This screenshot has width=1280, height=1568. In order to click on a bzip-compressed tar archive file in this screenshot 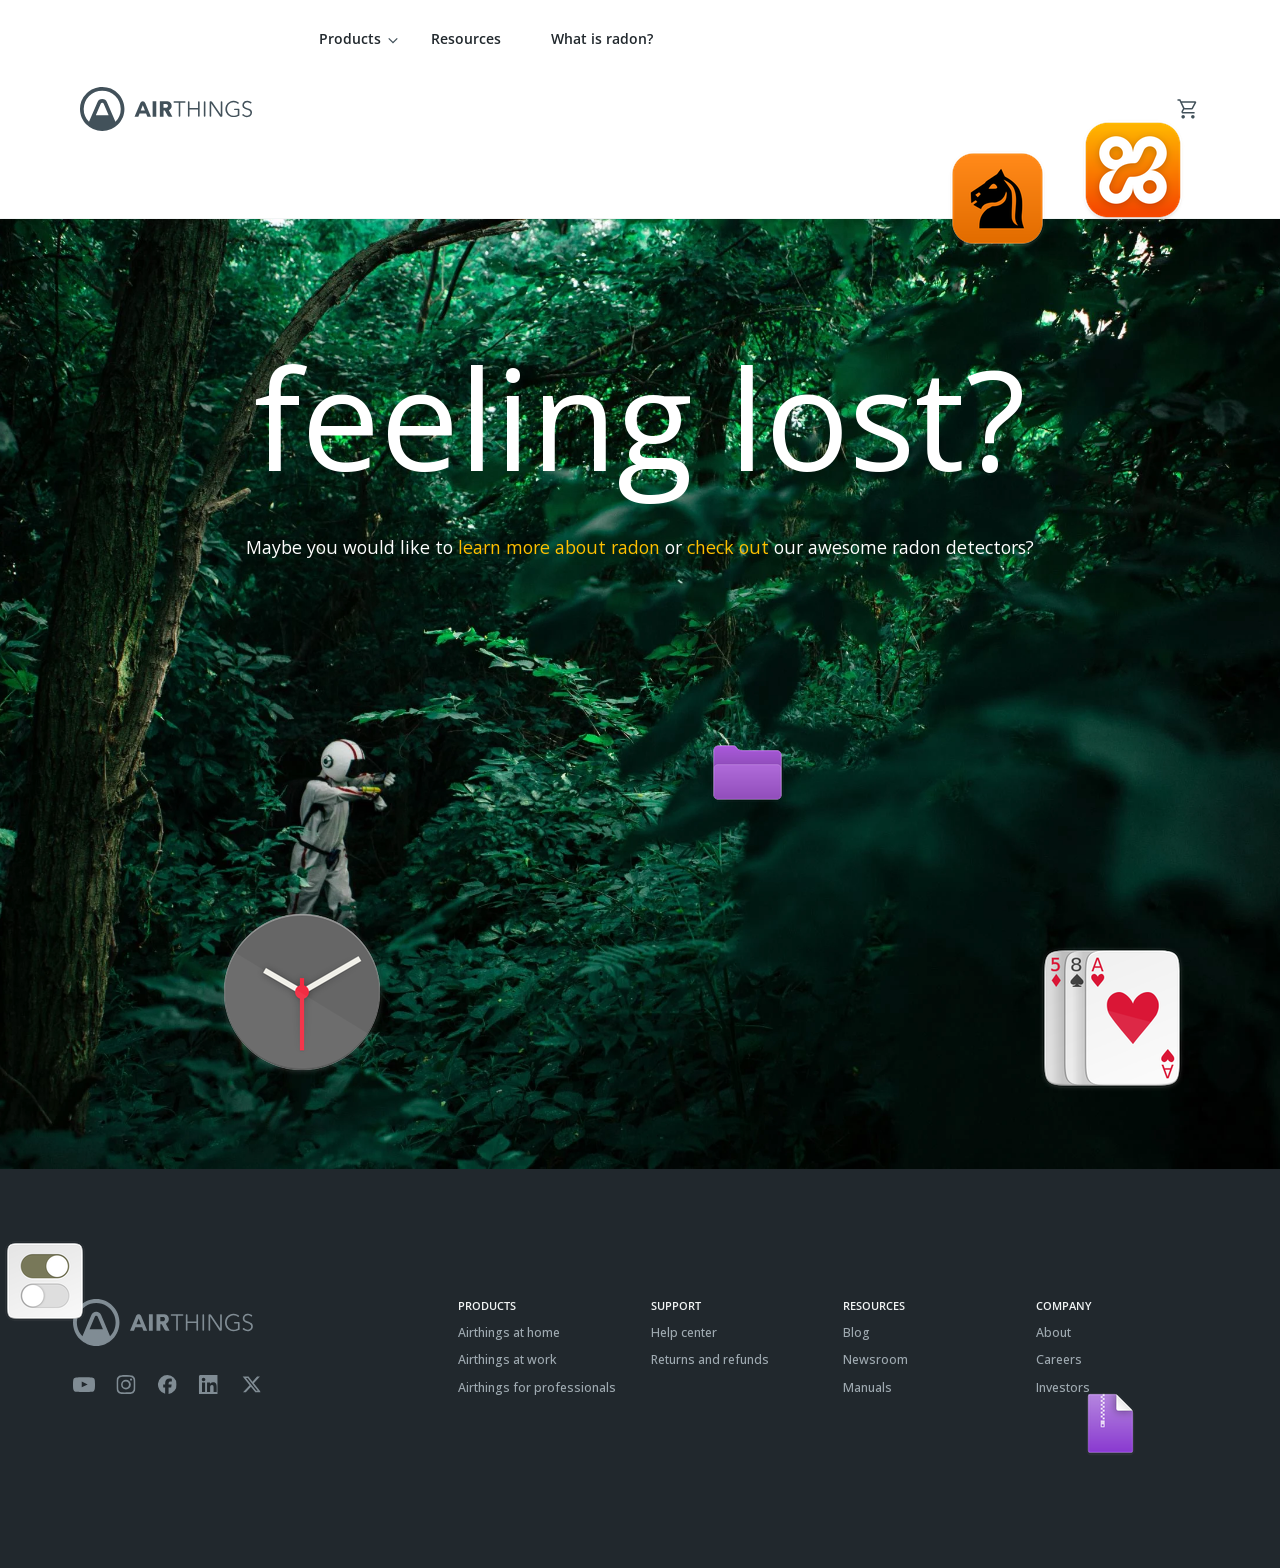, I will do `click(1110, 1424)`.